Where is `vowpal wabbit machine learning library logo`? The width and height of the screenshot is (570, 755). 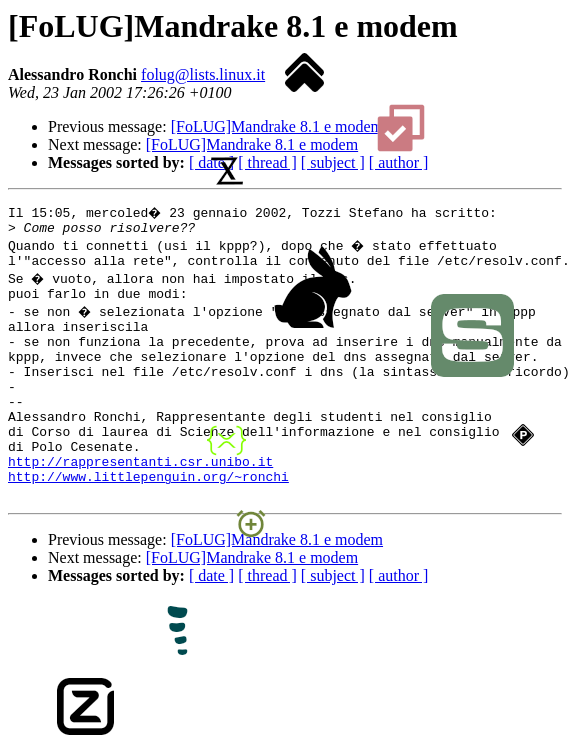 vowpal wabbit machine learning library logo is located at coordinates (313, 287).